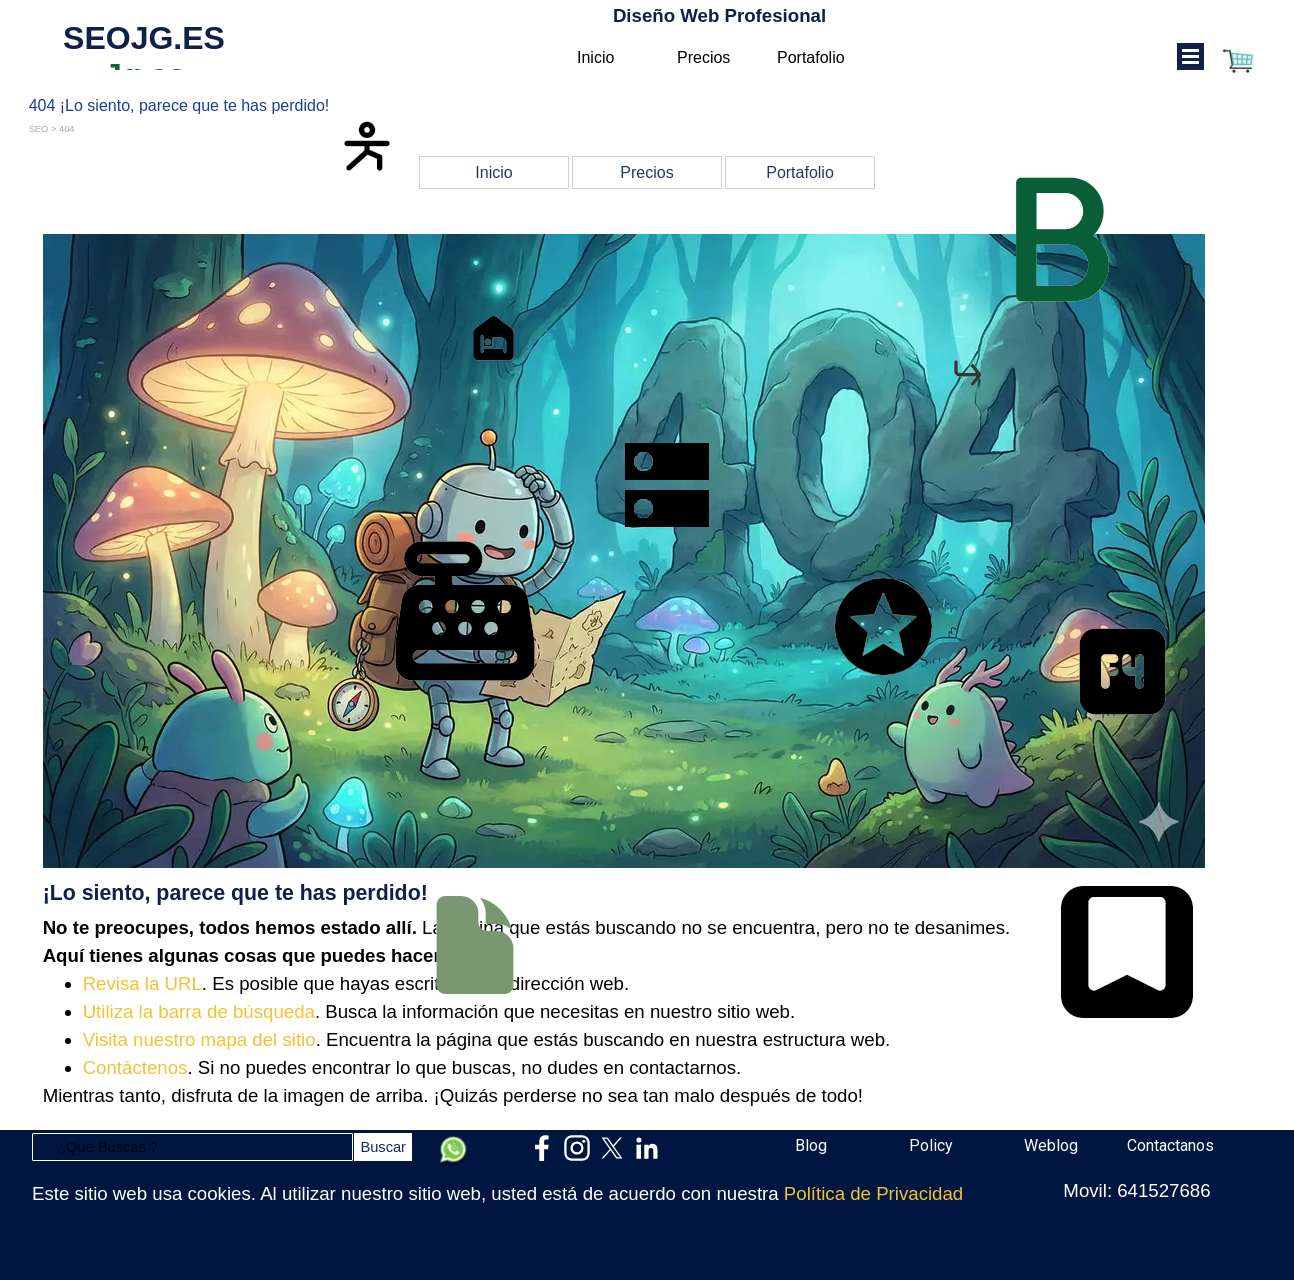  Describe the element at coordinates (1127, 952) in the screenshot. I see `save or bookmark this item` at that location.